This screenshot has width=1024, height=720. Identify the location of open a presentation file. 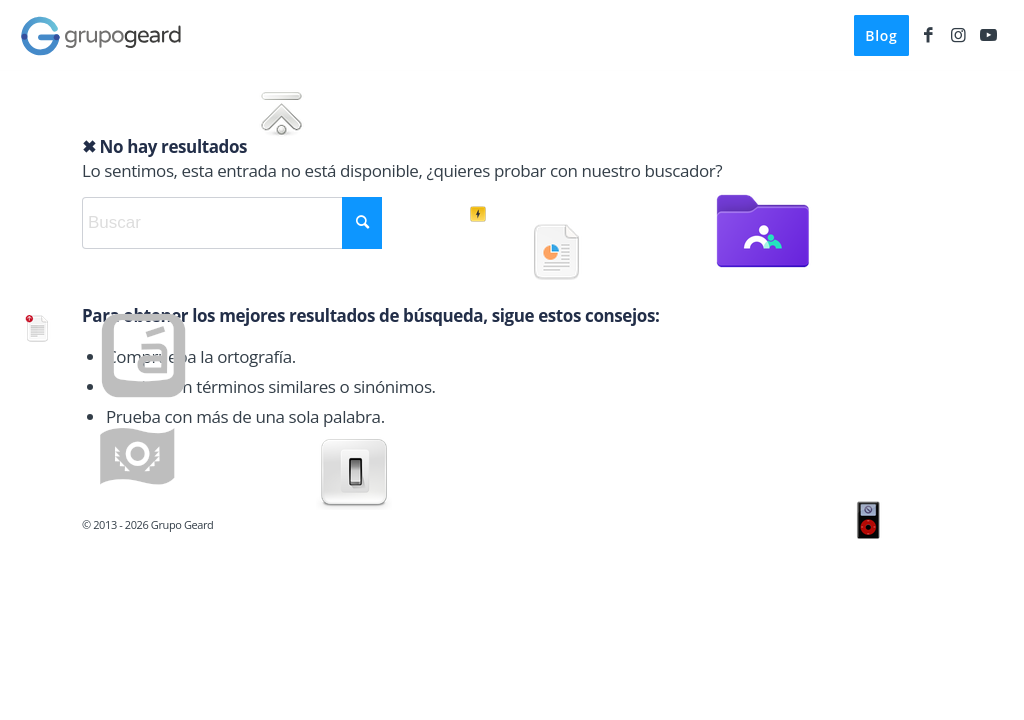
(556, 251).